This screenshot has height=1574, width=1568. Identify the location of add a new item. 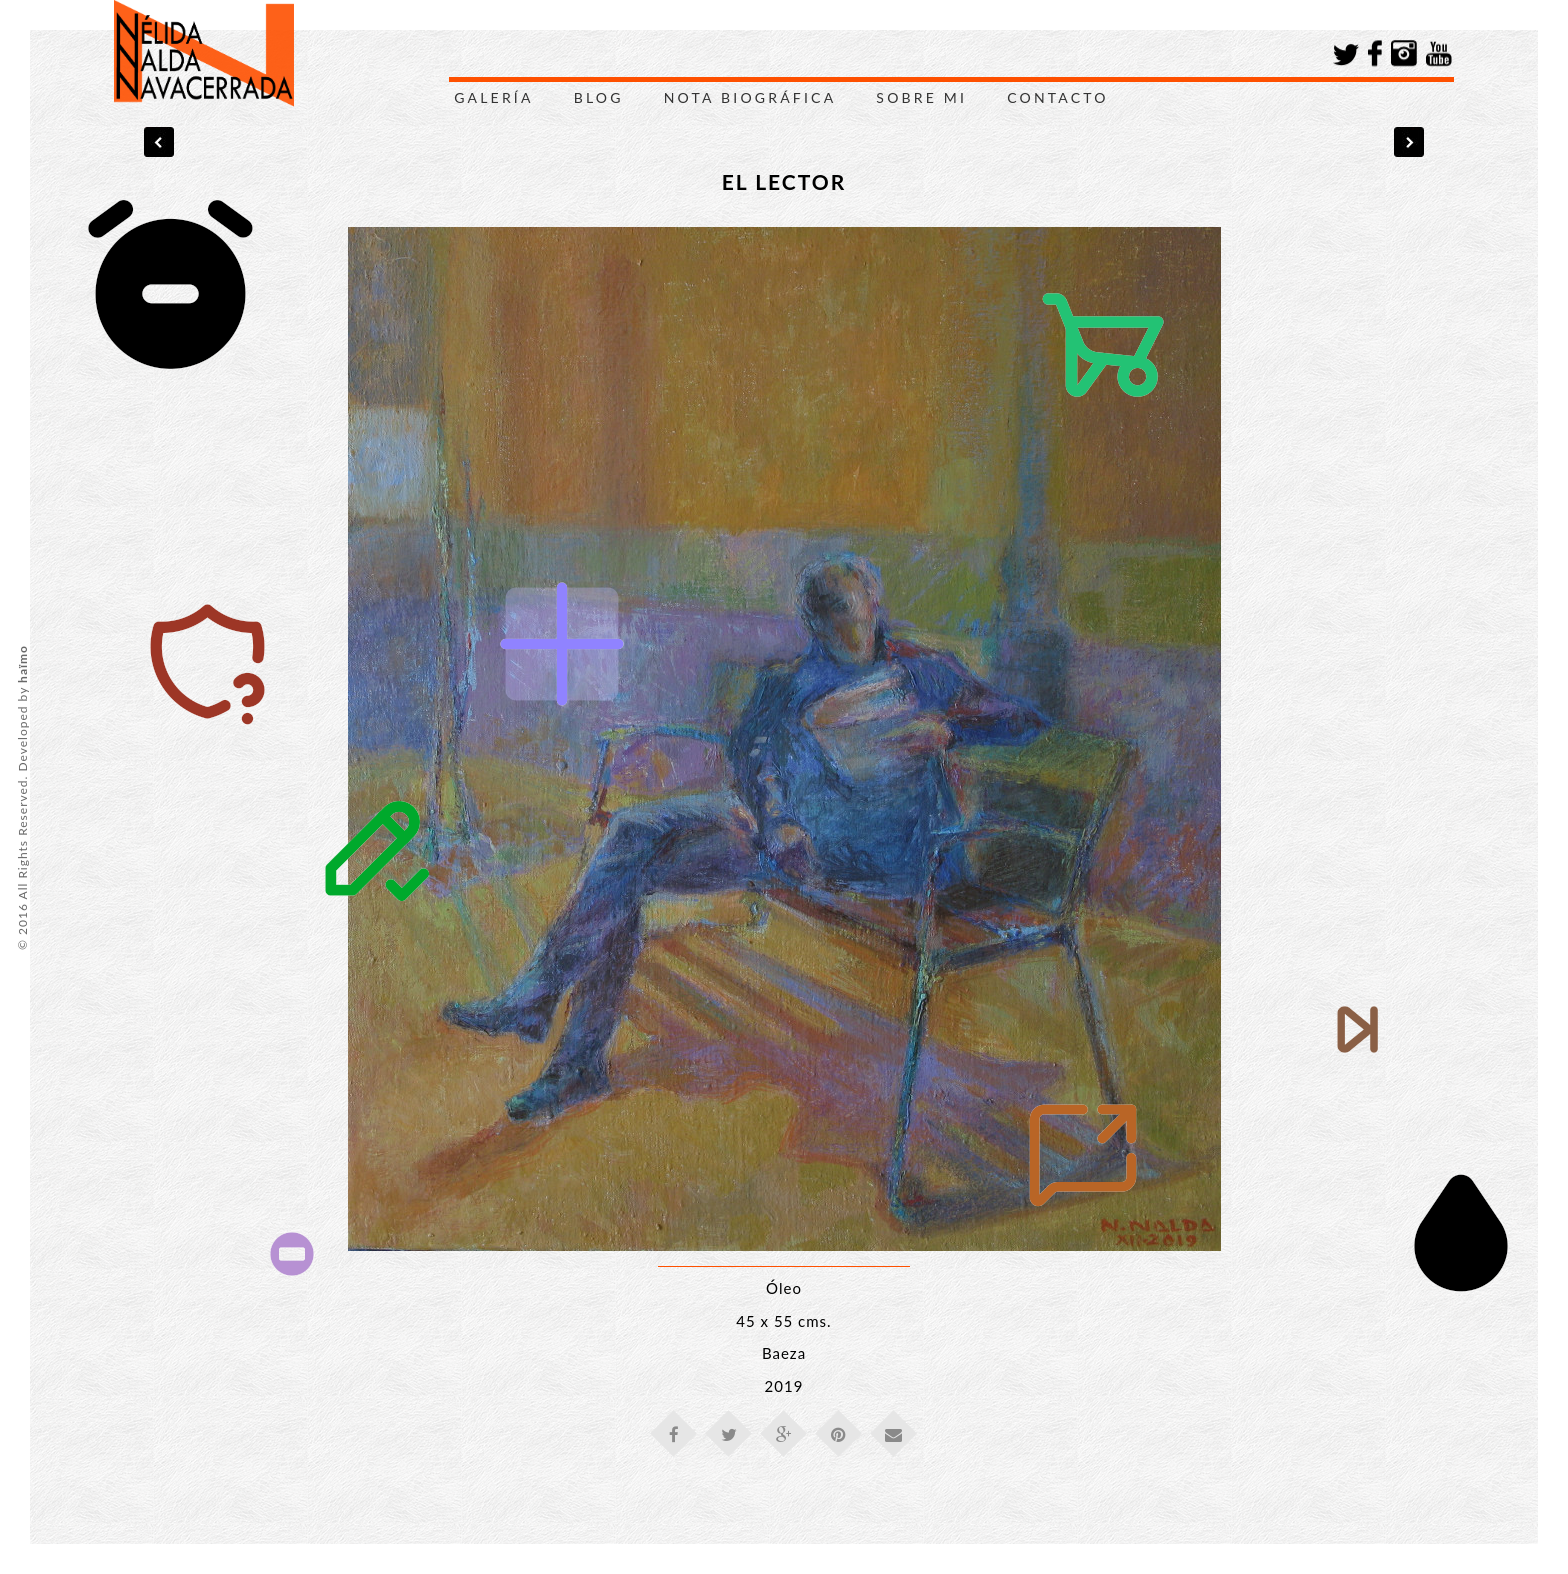
(562, 644).